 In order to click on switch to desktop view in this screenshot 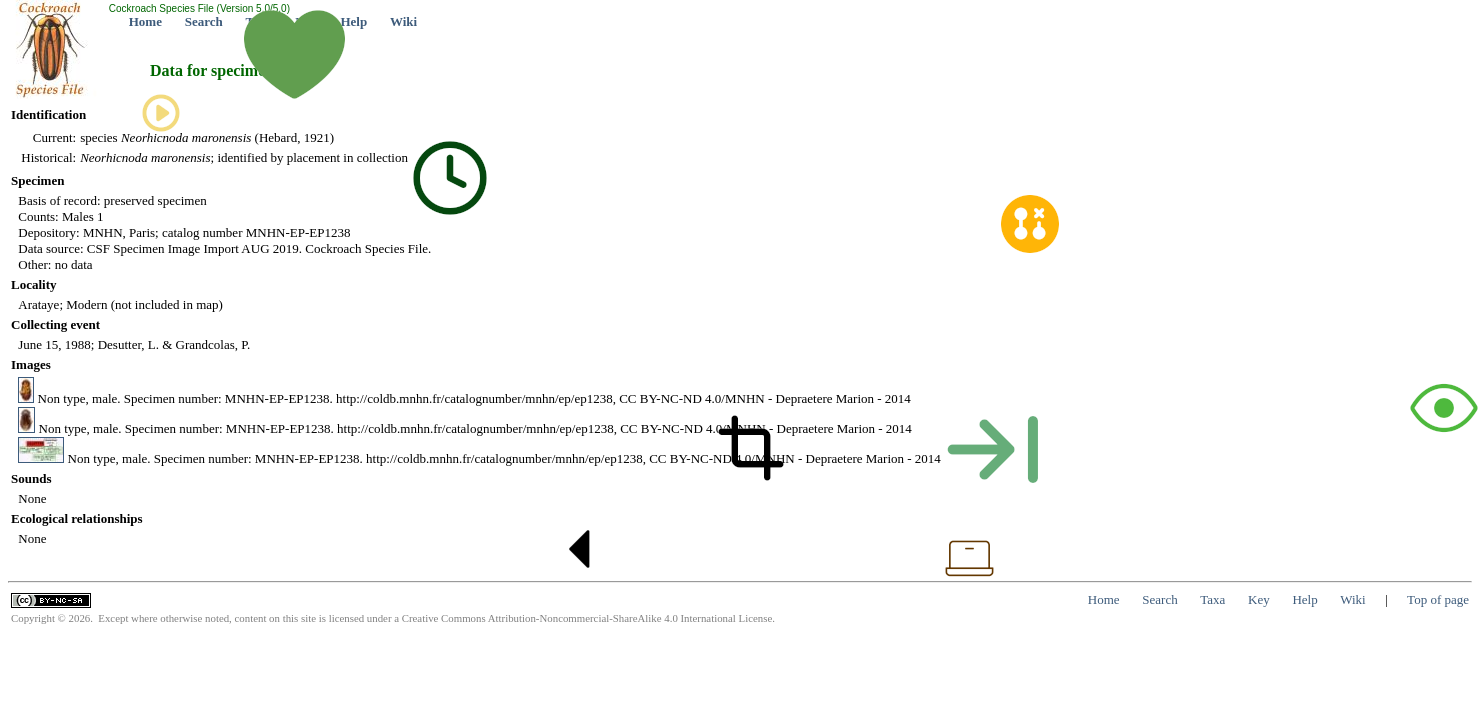, I will do `click(969, 557)`.